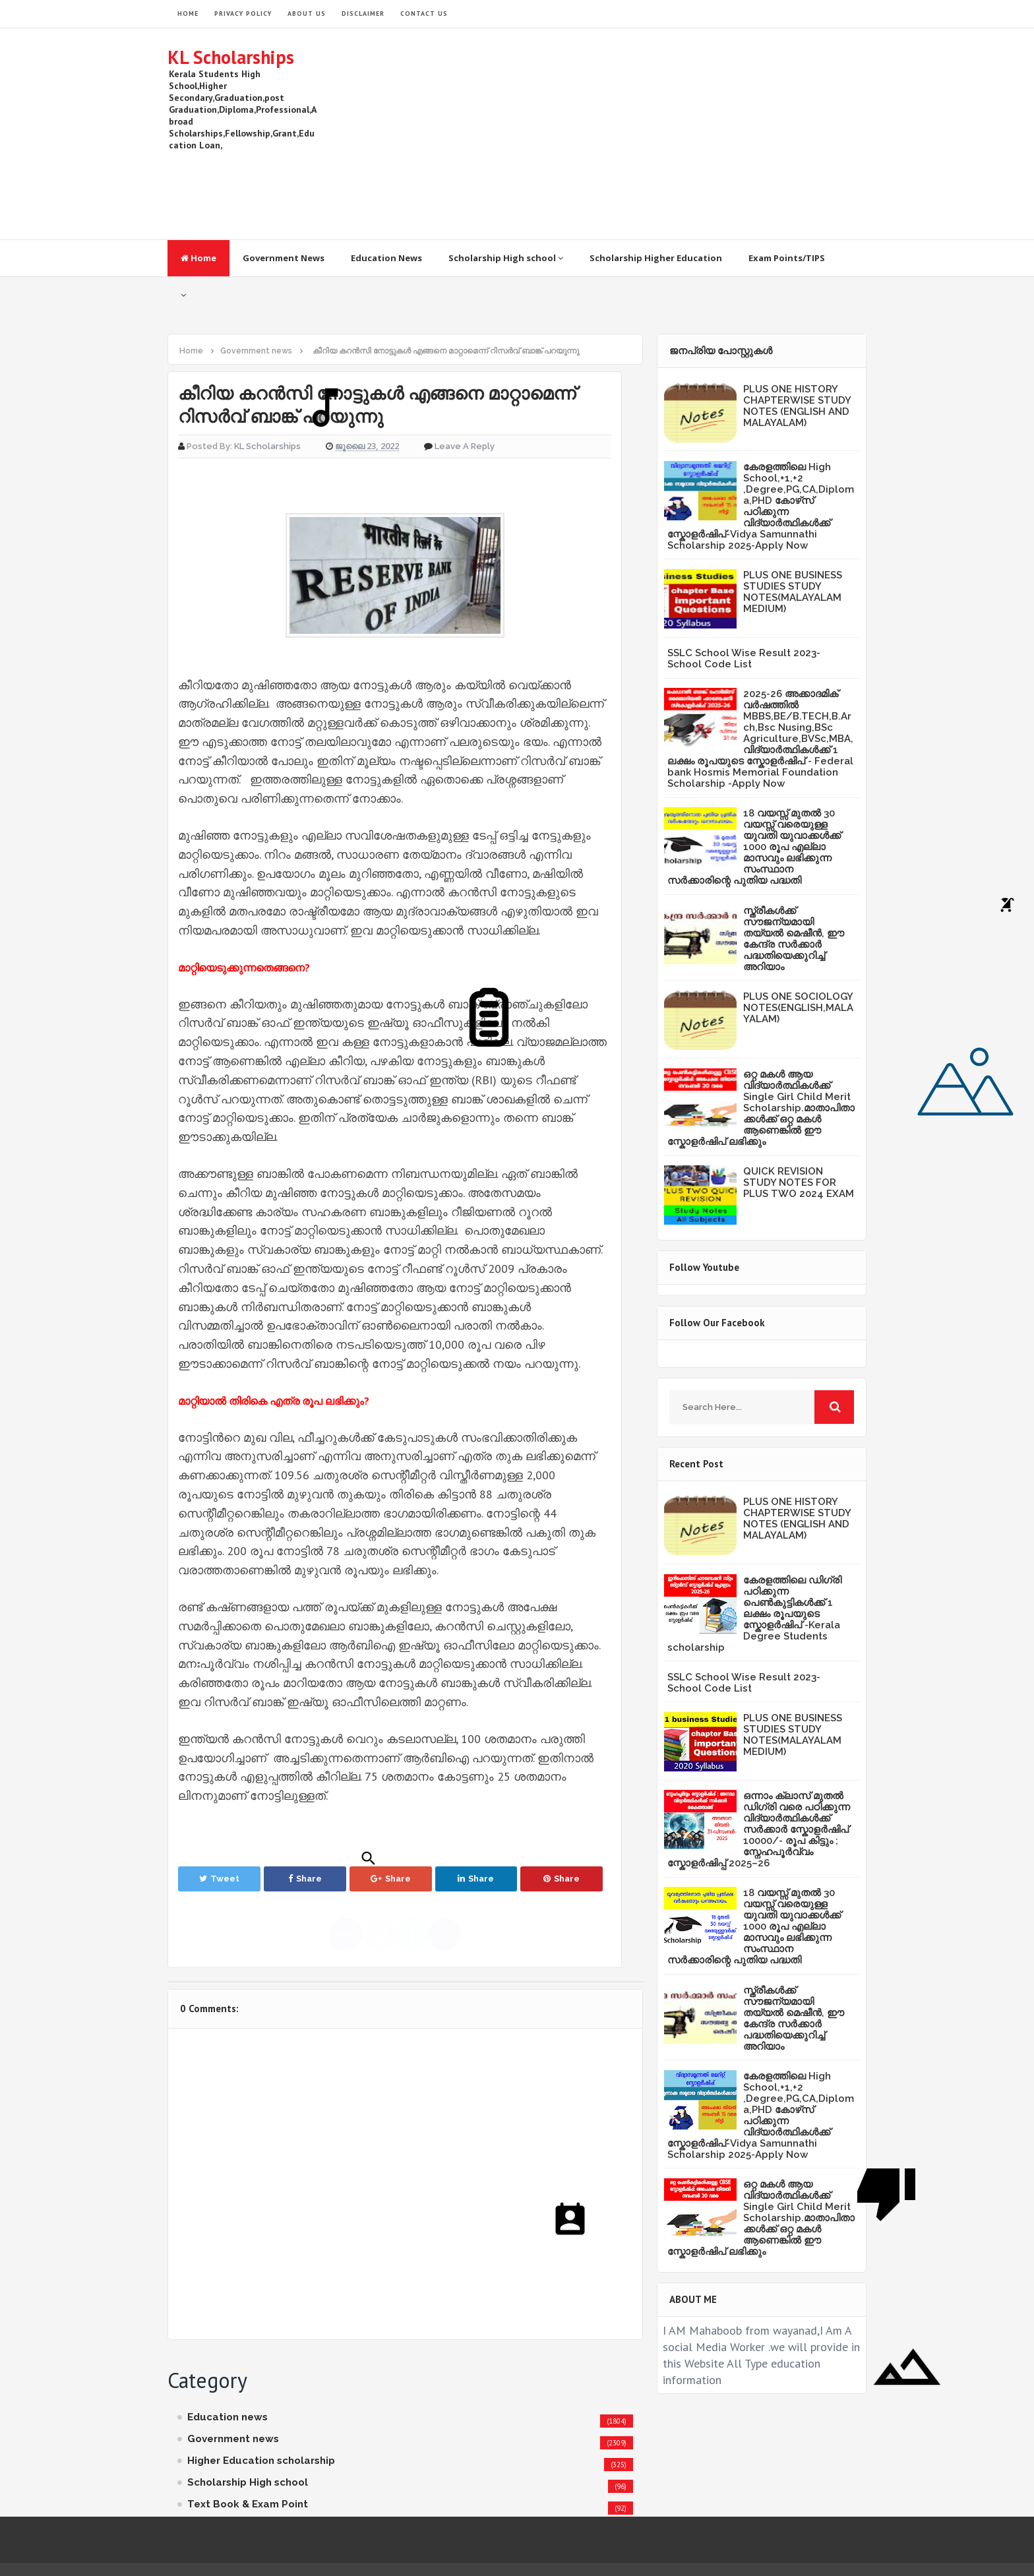  What do you see at coordinates (907, 2366) in the screenshot?
I see `view landscape orientation photos` at bounding box center [907, 2366].